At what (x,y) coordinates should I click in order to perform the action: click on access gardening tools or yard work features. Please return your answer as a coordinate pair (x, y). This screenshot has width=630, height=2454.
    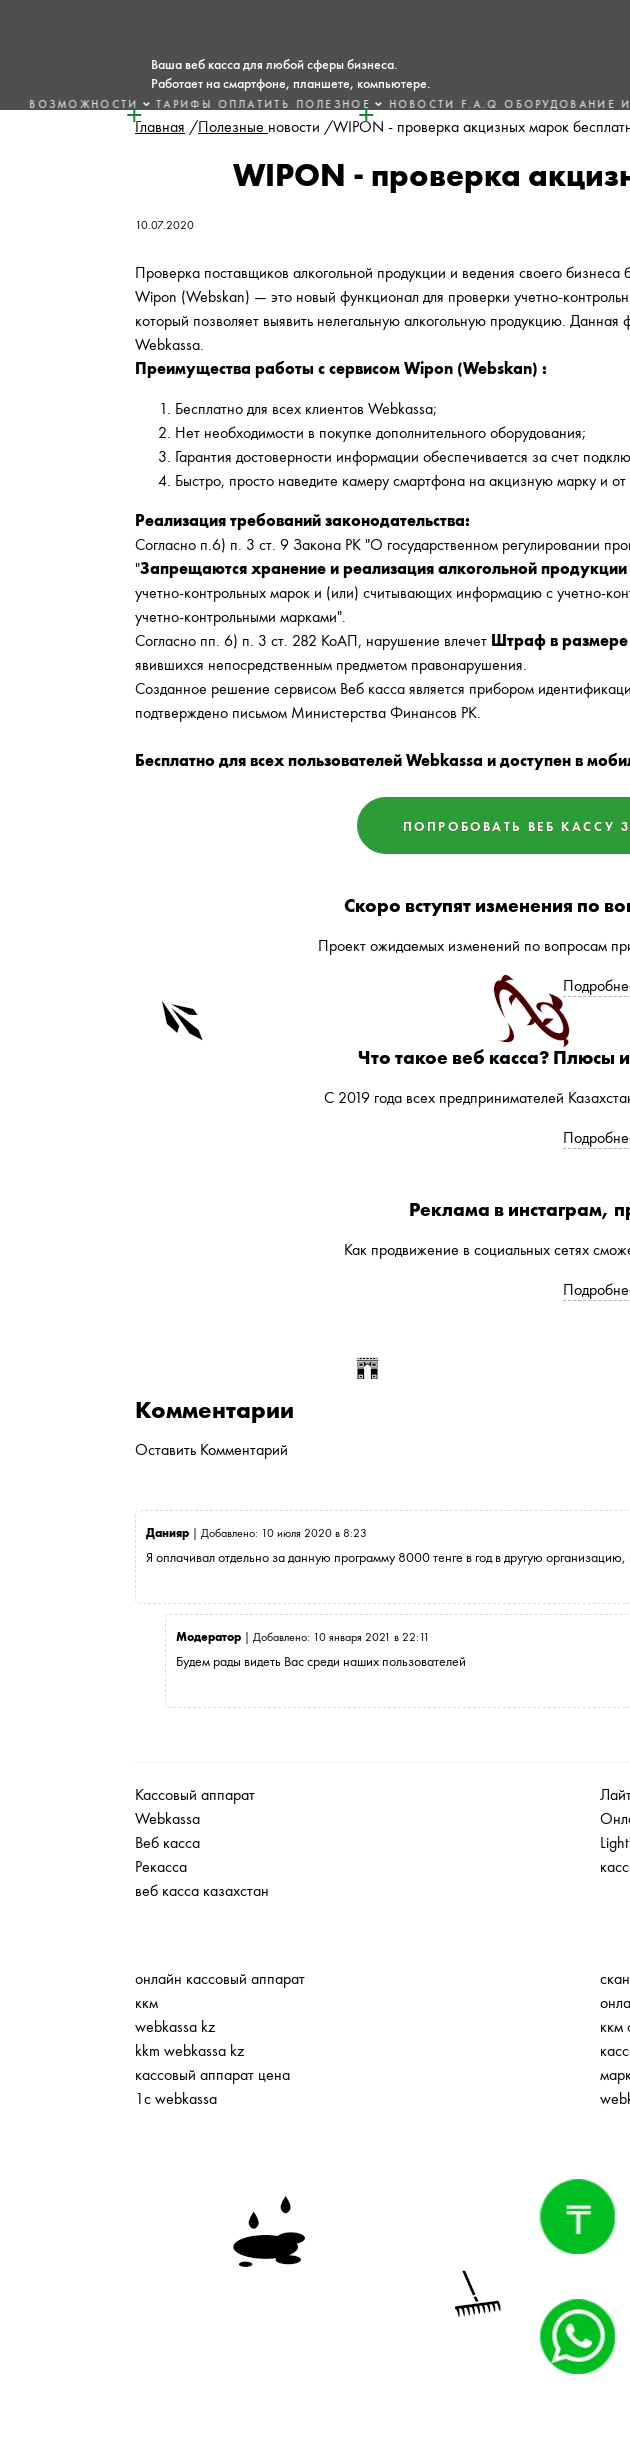
    Looking at the image, I should click on (478, 2294).